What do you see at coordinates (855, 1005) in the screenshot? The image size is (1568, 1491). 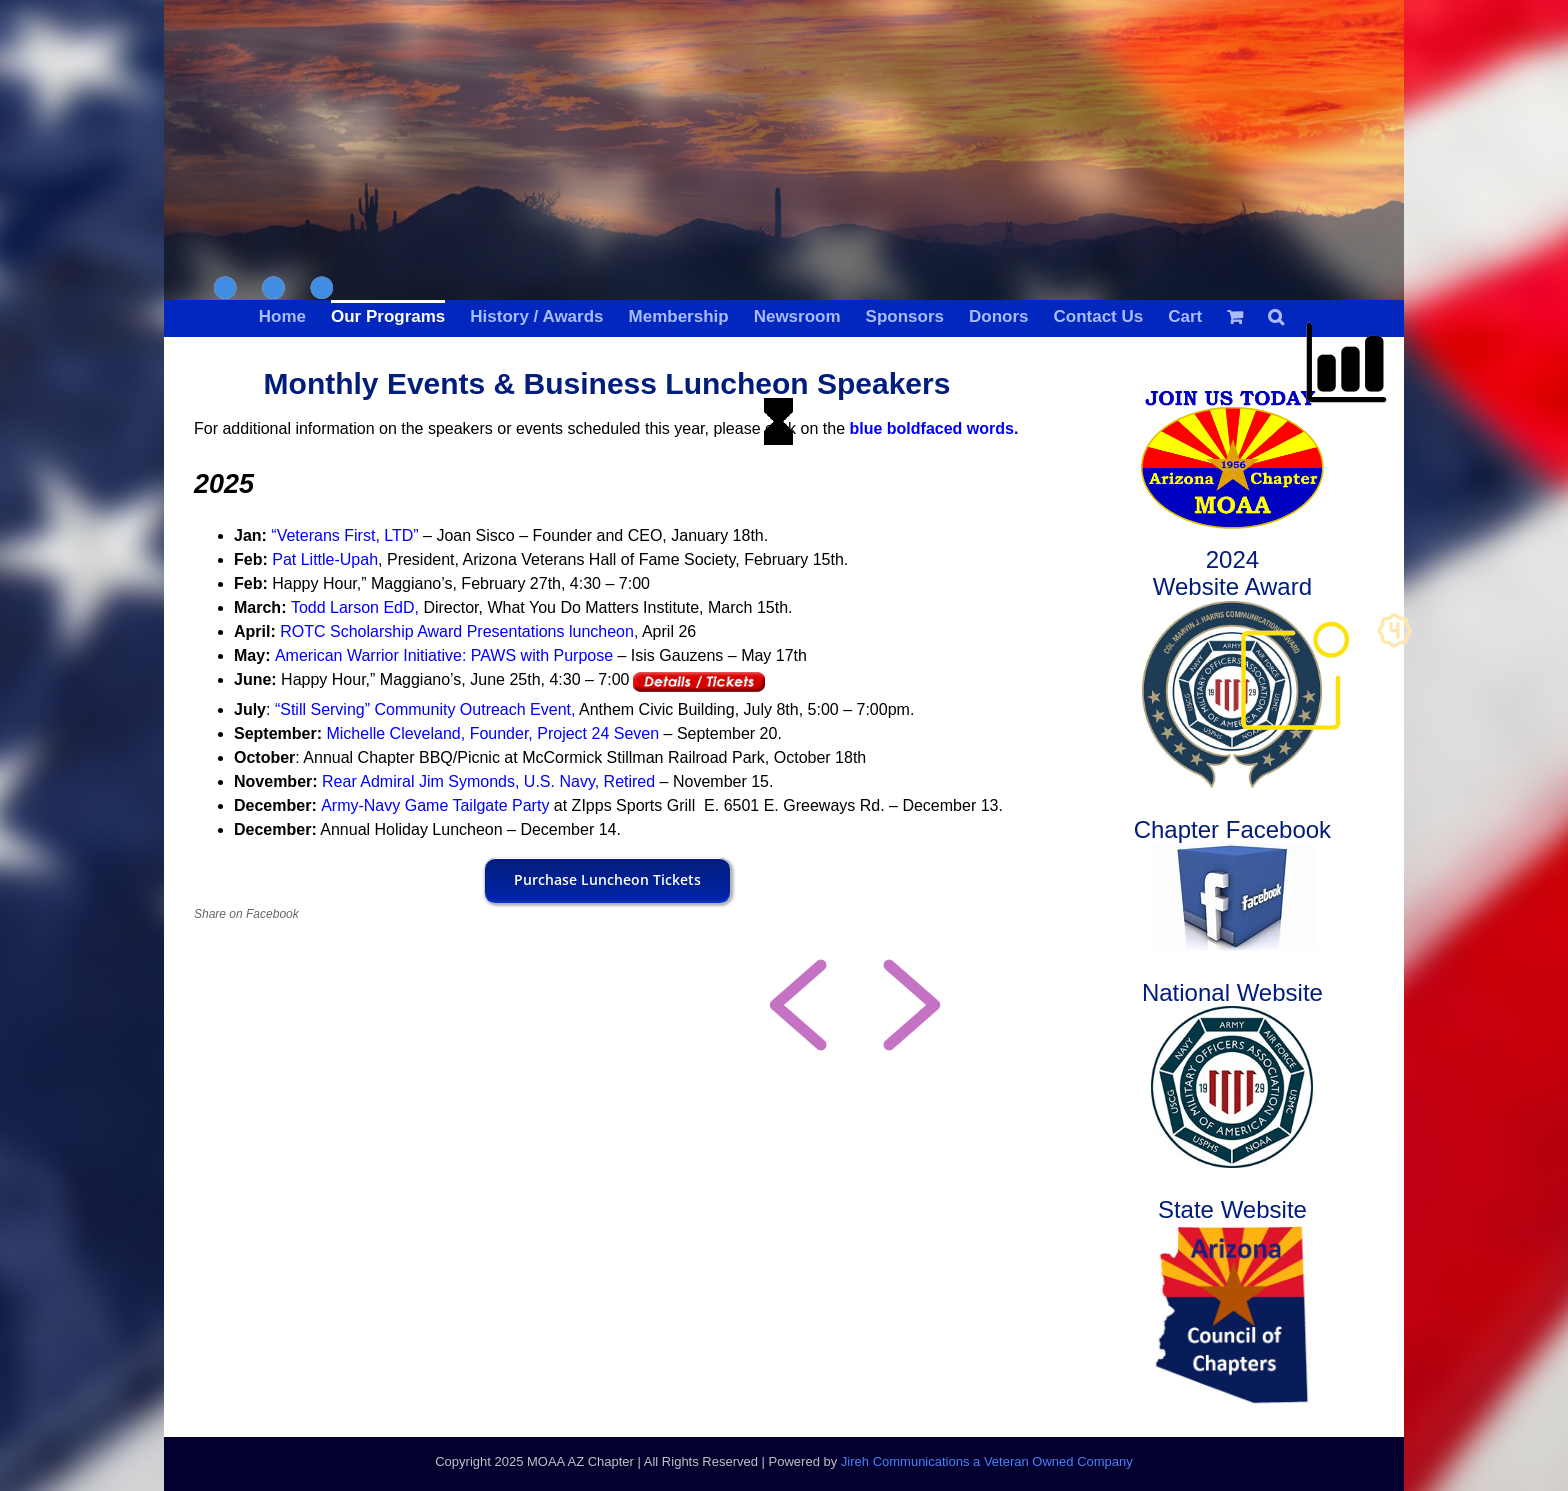 I see `view or edit source code` at bounding box center [855, 1005].